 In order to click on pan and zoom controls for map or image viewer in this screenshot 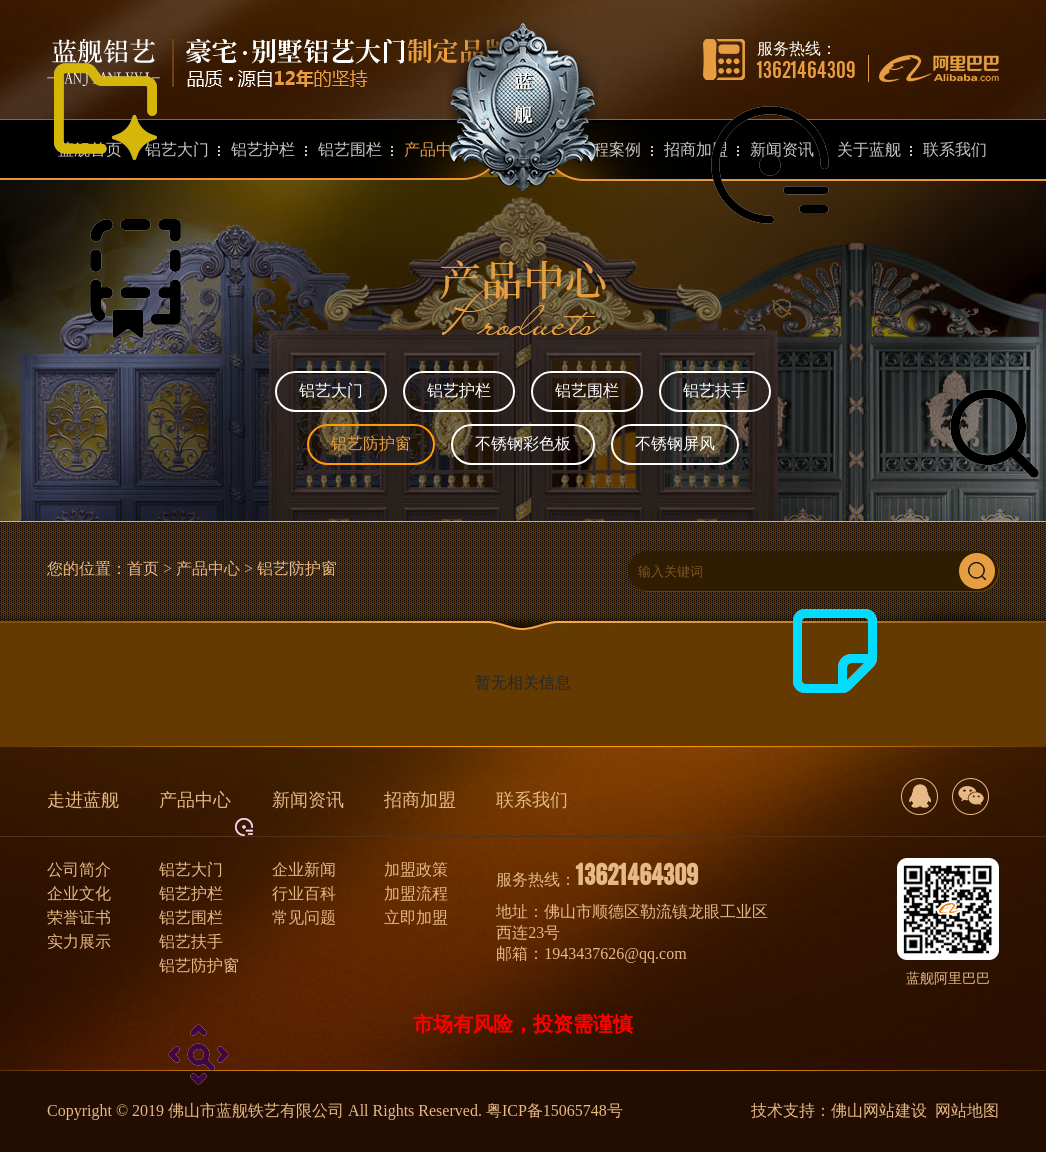, I will do `click(198, 1054)`.